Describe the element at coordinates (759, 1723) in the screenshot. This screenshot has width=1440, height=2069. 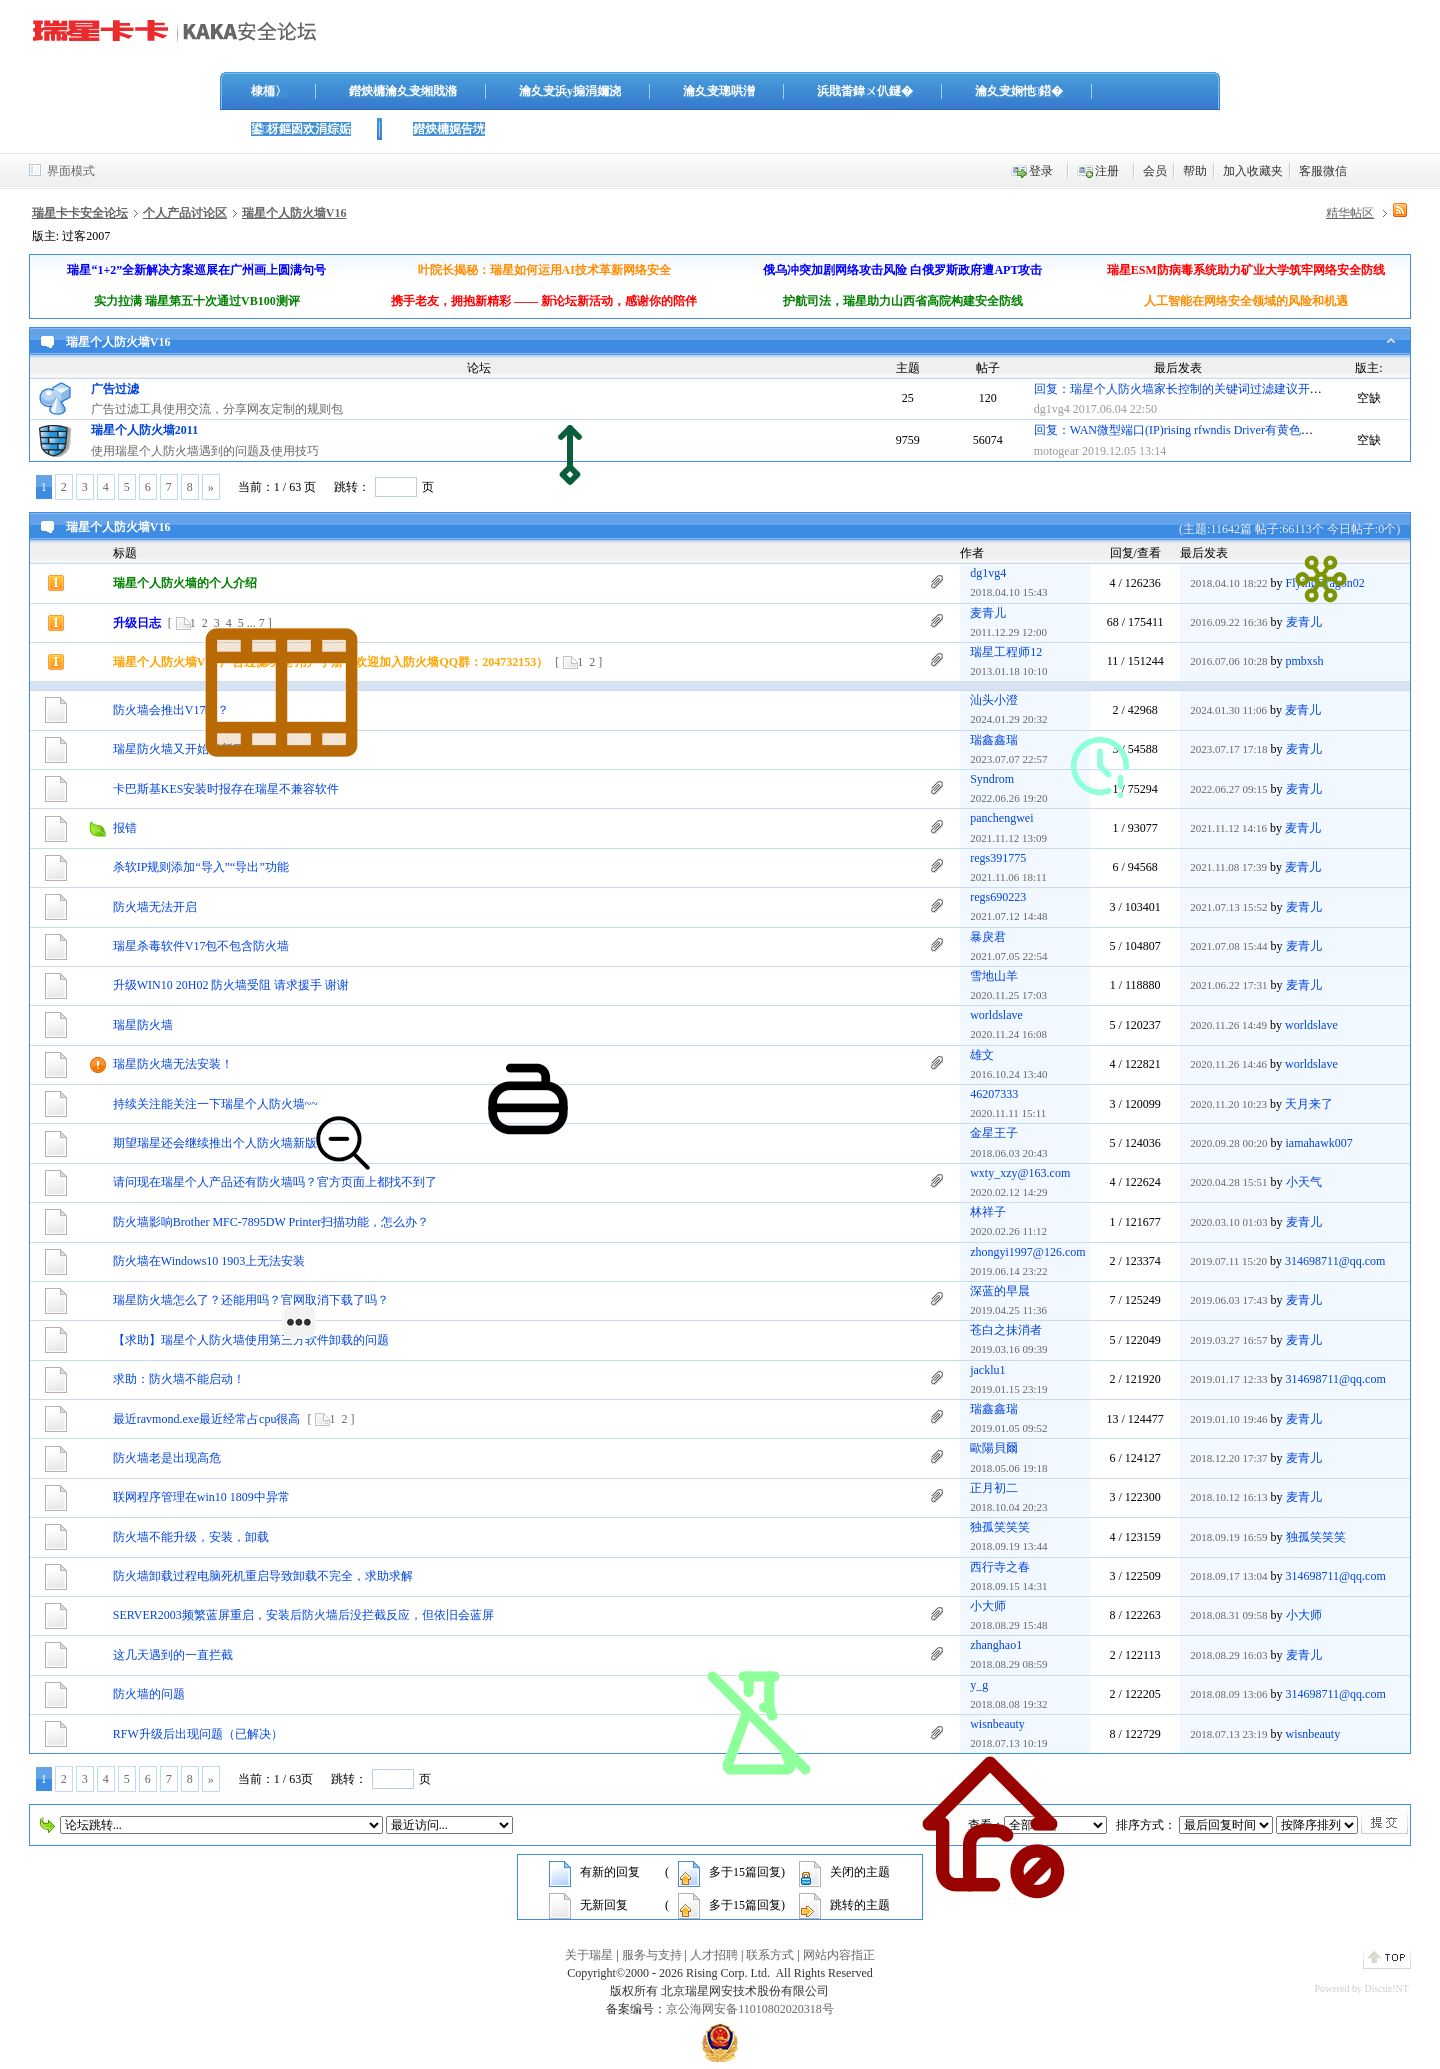
I see `disable experimental features` at that location.